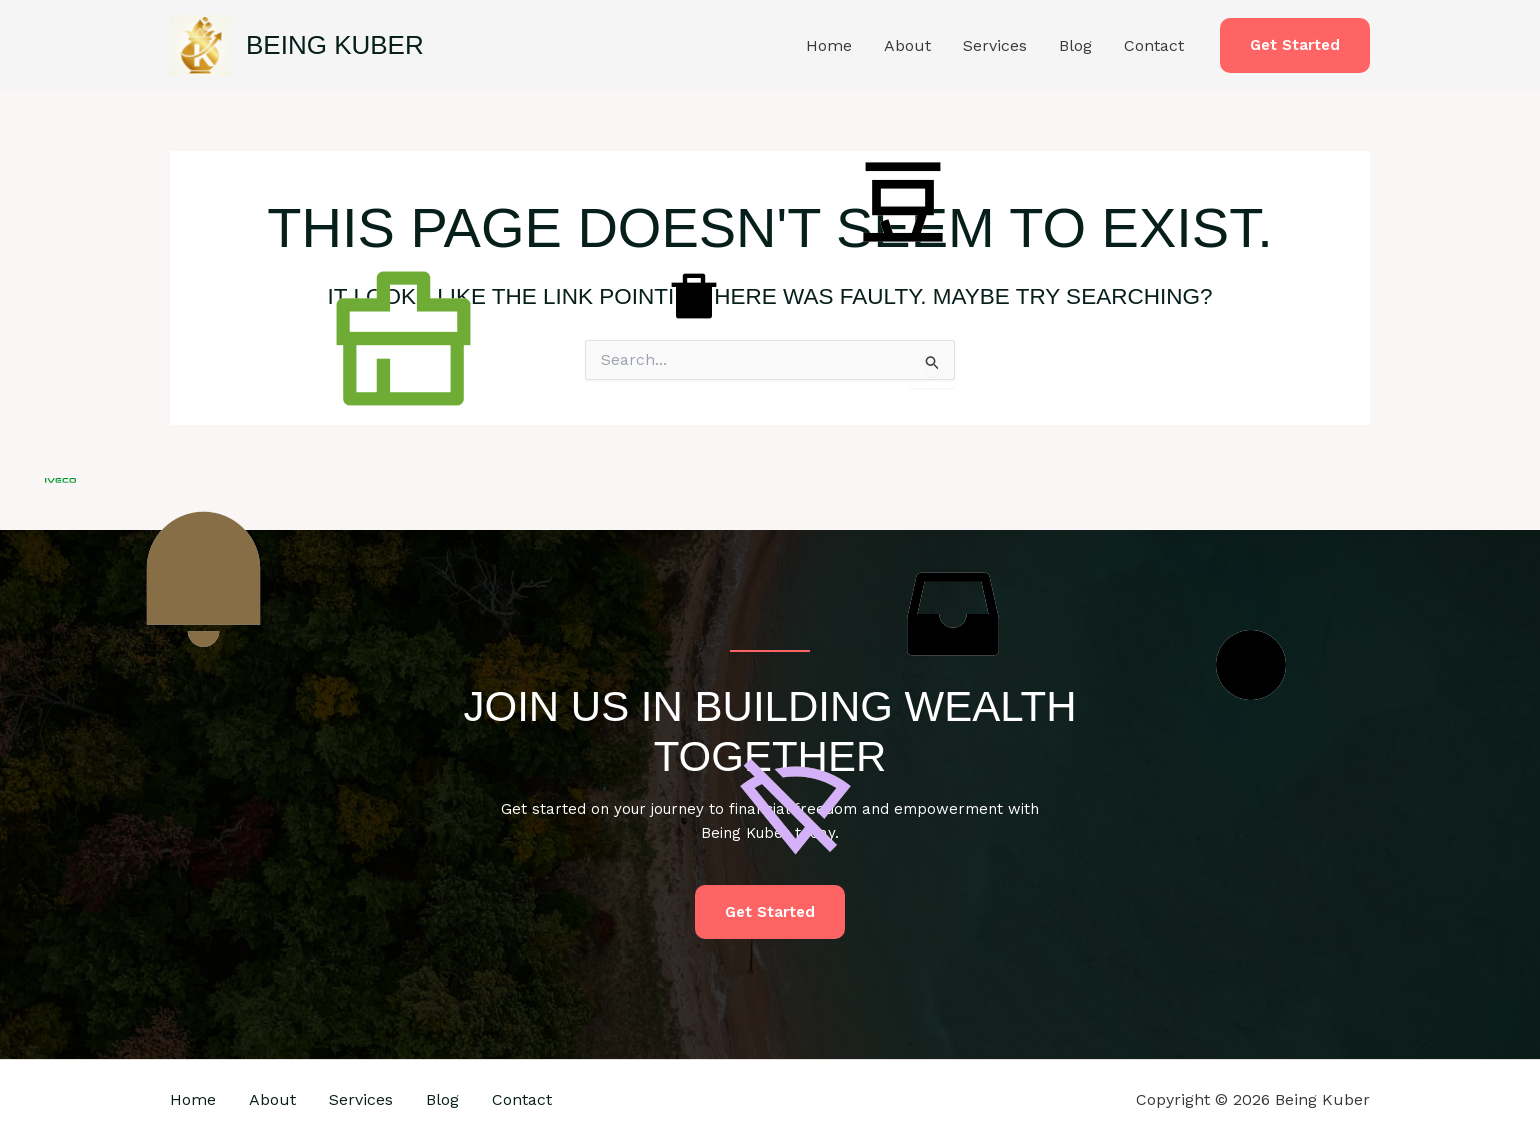 The height and width of the screenshot is (1140, 1540). I want to click on unselected or inactive radio button option, so click(1251, 665).